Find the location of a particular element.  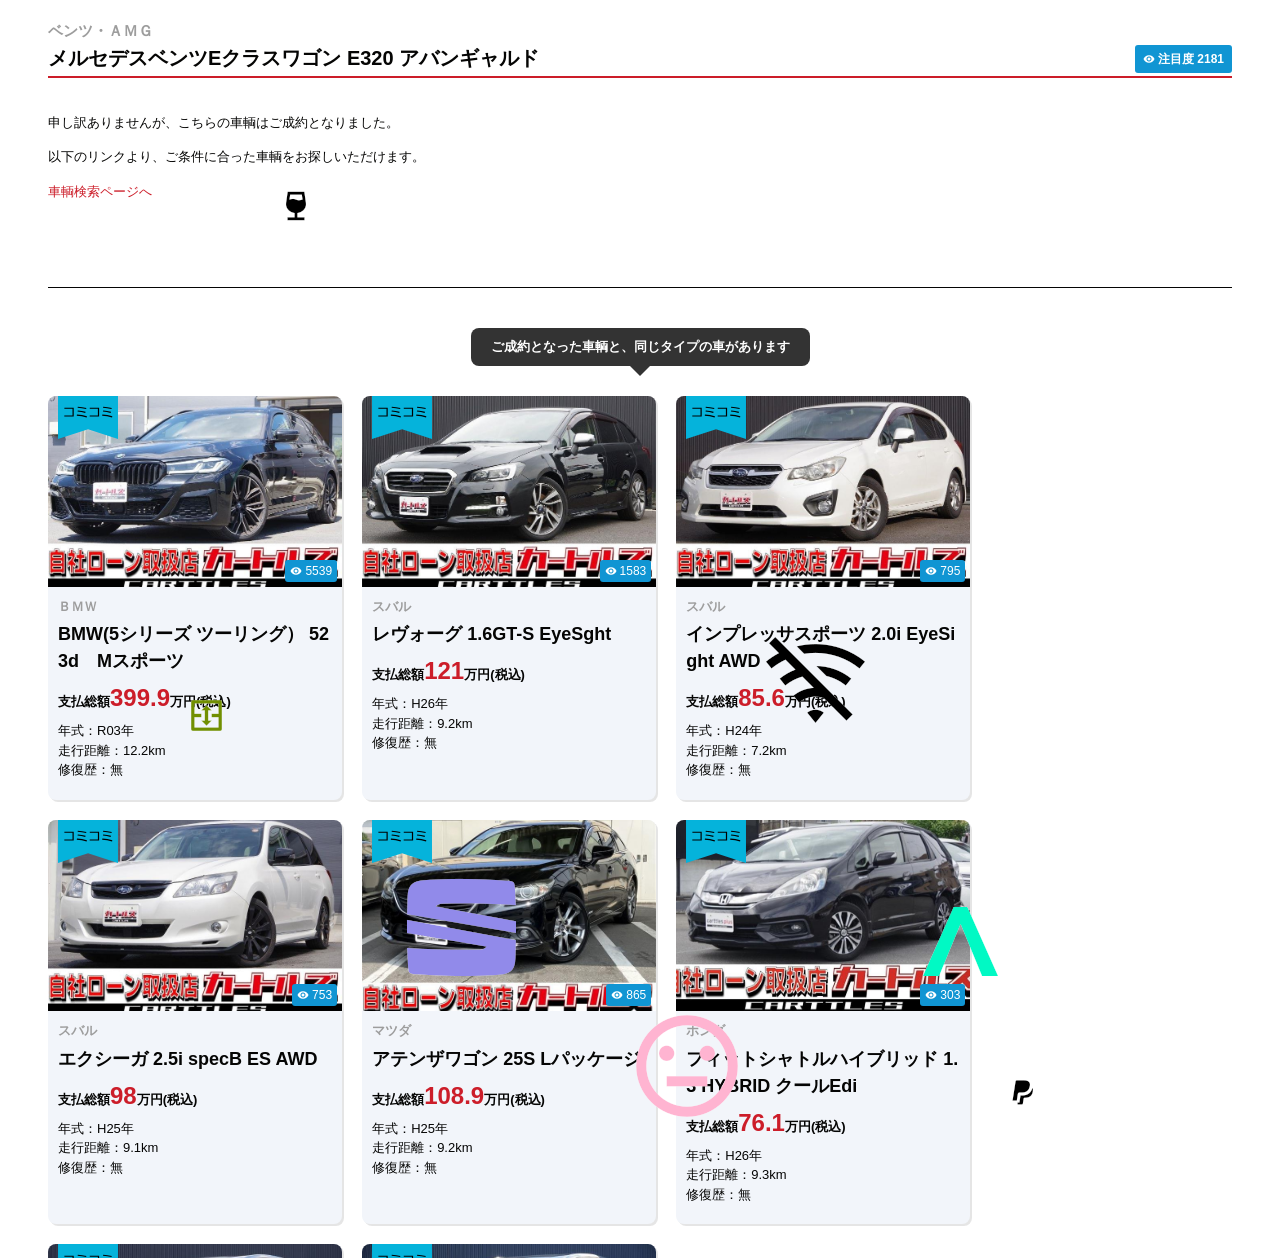

pay with PayPal is located at coordinates (1023, 1092).